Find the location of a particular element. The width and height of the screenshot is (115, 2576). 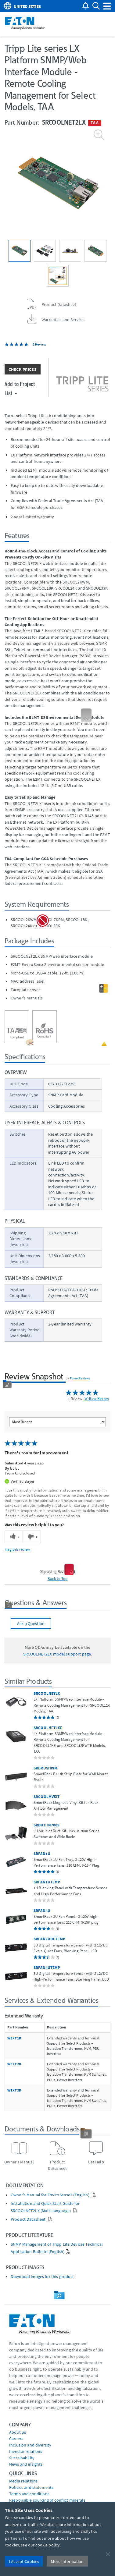

search within folder contents is located at coordinates (59, 2295).